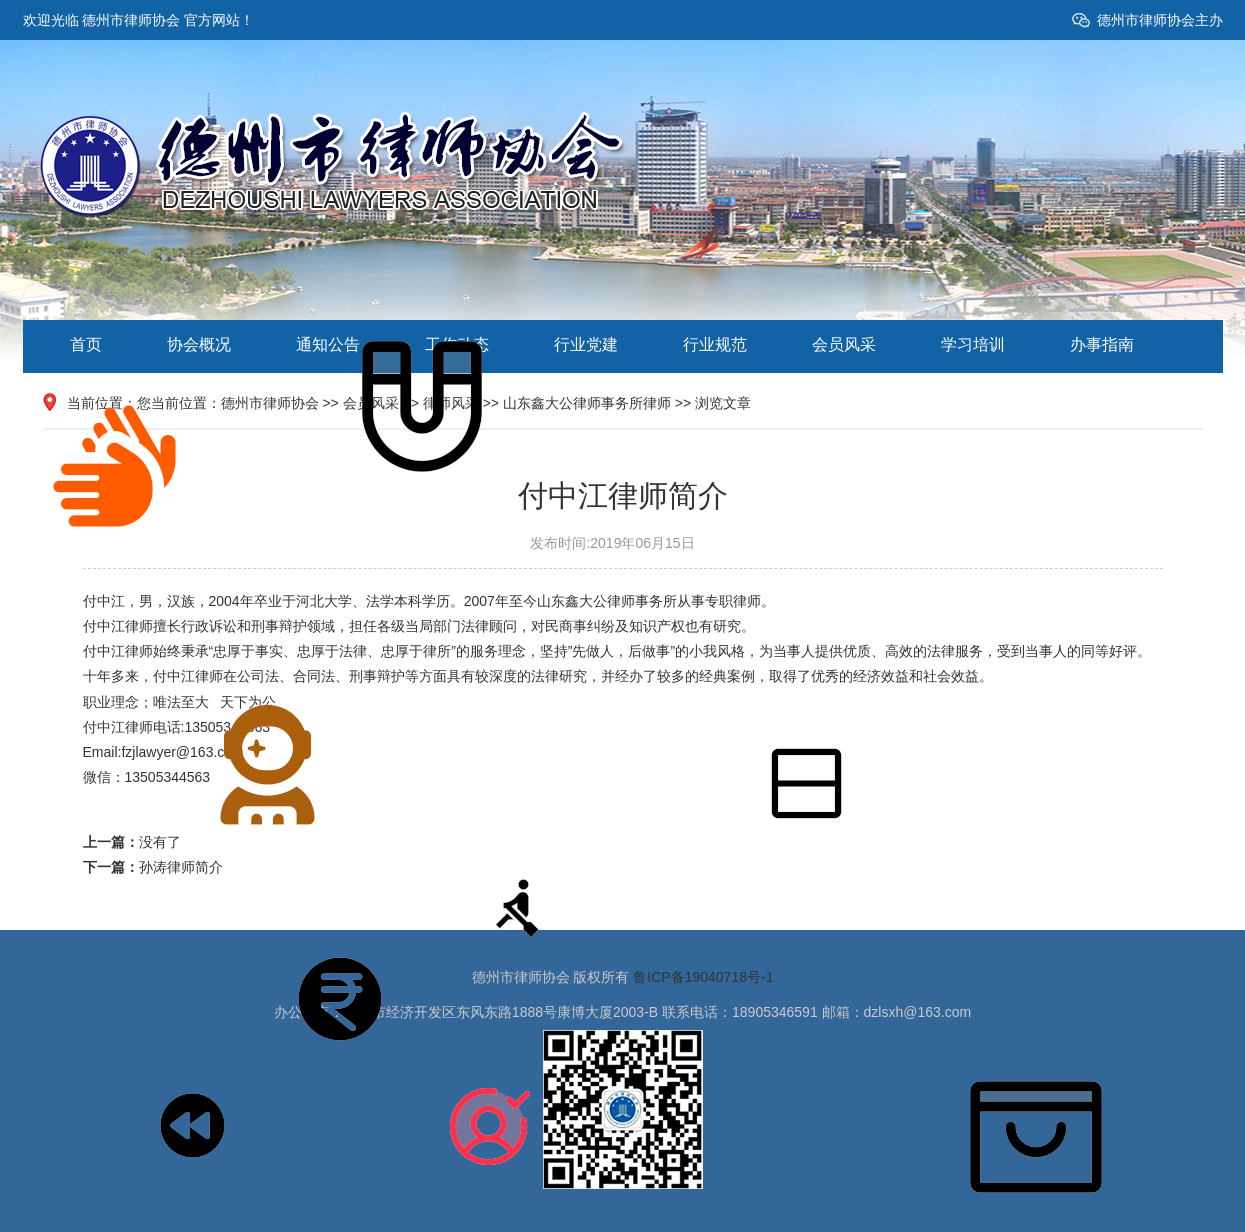 This screenshot has width=1245, height=1232. Describe the element at coordinates (340, 999) in the screenshot. I see `view price in Indian rupees` at that location.